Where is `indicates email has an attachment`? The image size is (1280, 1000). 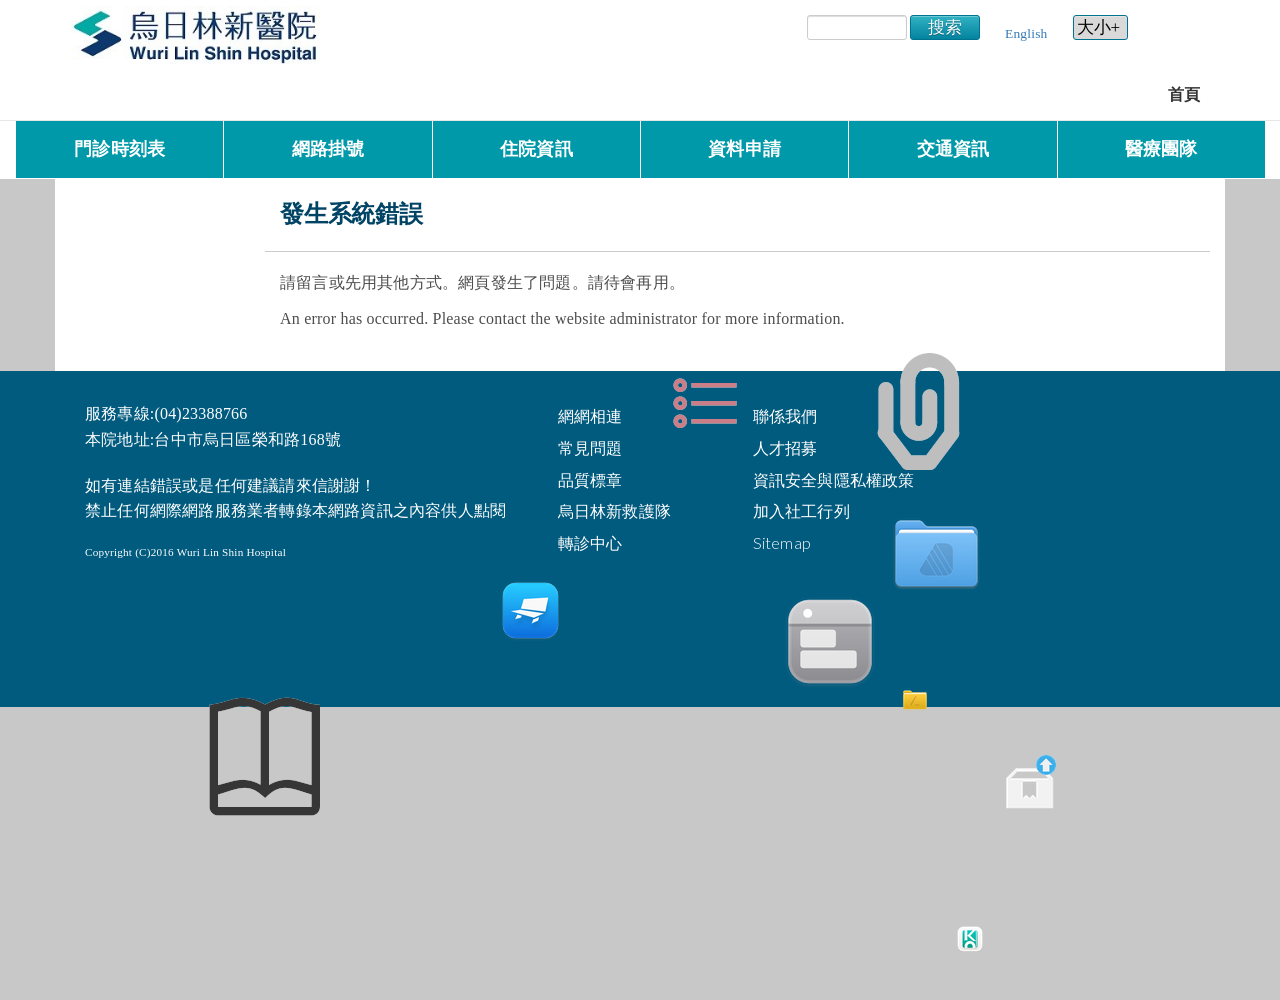 indicates email has an attachment is located at coordinates (922, 411).